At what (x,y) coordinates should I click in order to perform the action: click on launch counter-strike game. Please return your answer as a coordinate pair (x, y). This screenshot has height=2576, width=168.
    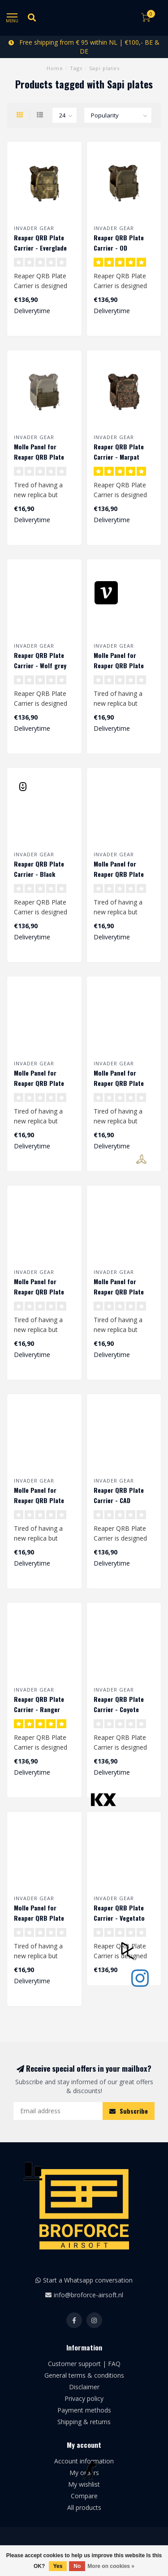
    Looking at the image, I should click on (91, 2470).